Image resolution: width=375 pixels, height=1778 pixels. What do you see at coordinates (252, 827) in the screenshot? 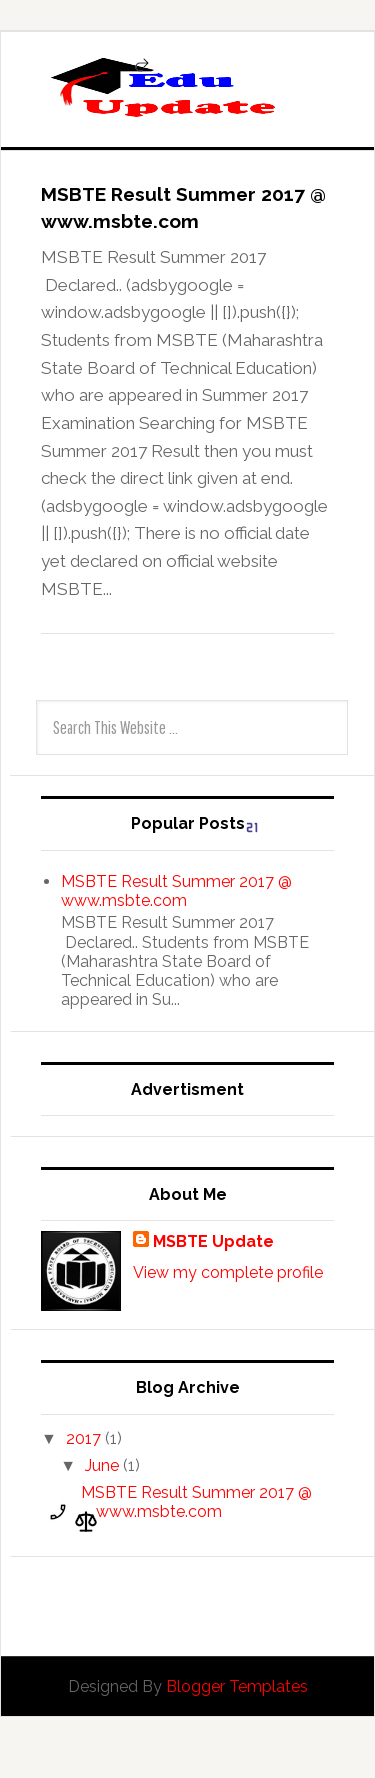
I see `indicates 21 notifications or unread items` at bounding box center [252, 827].